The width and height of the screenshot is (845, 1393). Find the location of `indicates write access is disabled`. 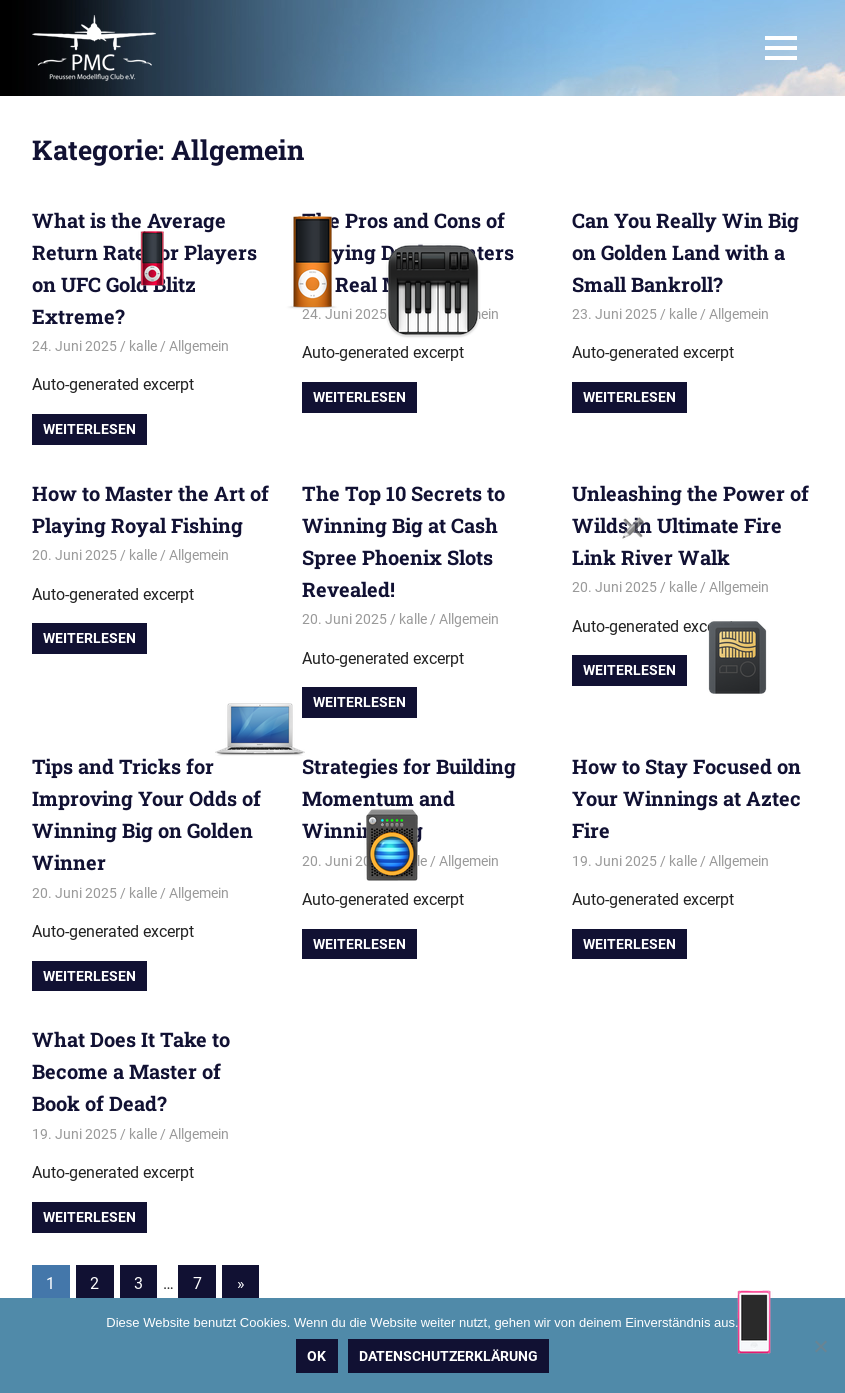

indicates write access is disabled is located at coordinates (633, 528).